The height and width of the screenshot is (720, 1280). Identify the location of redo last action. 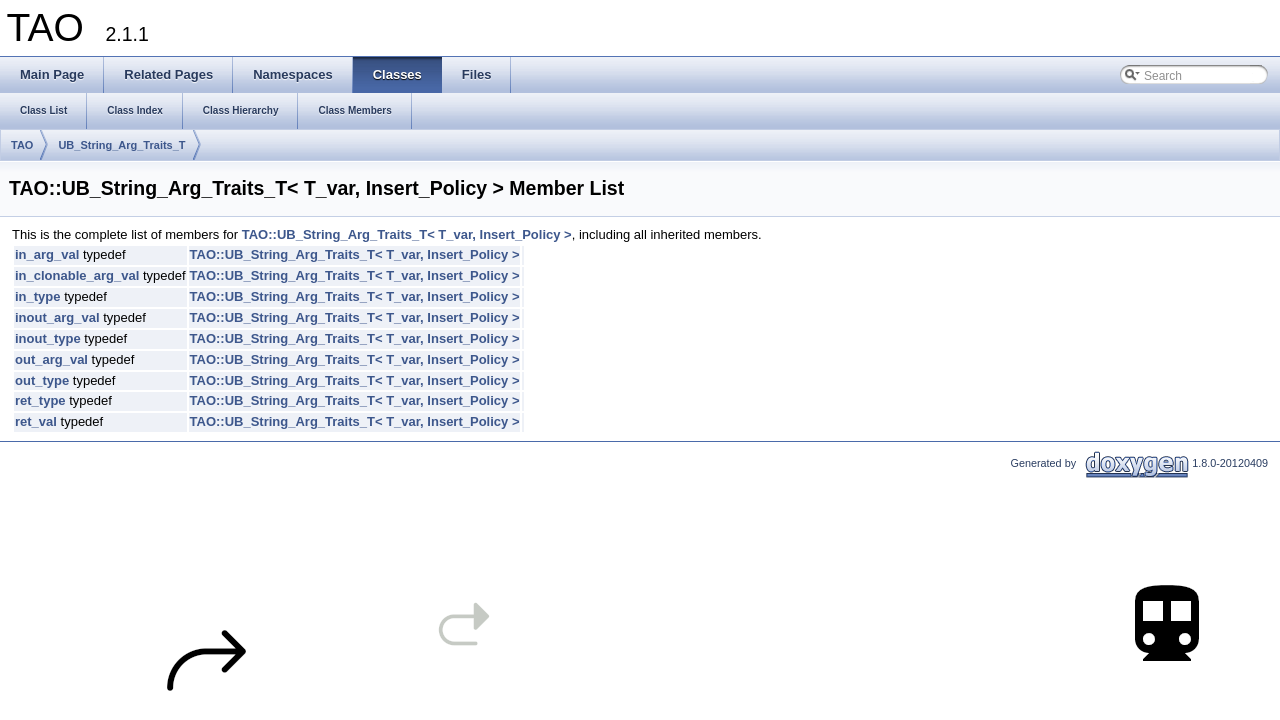
(464, 626).